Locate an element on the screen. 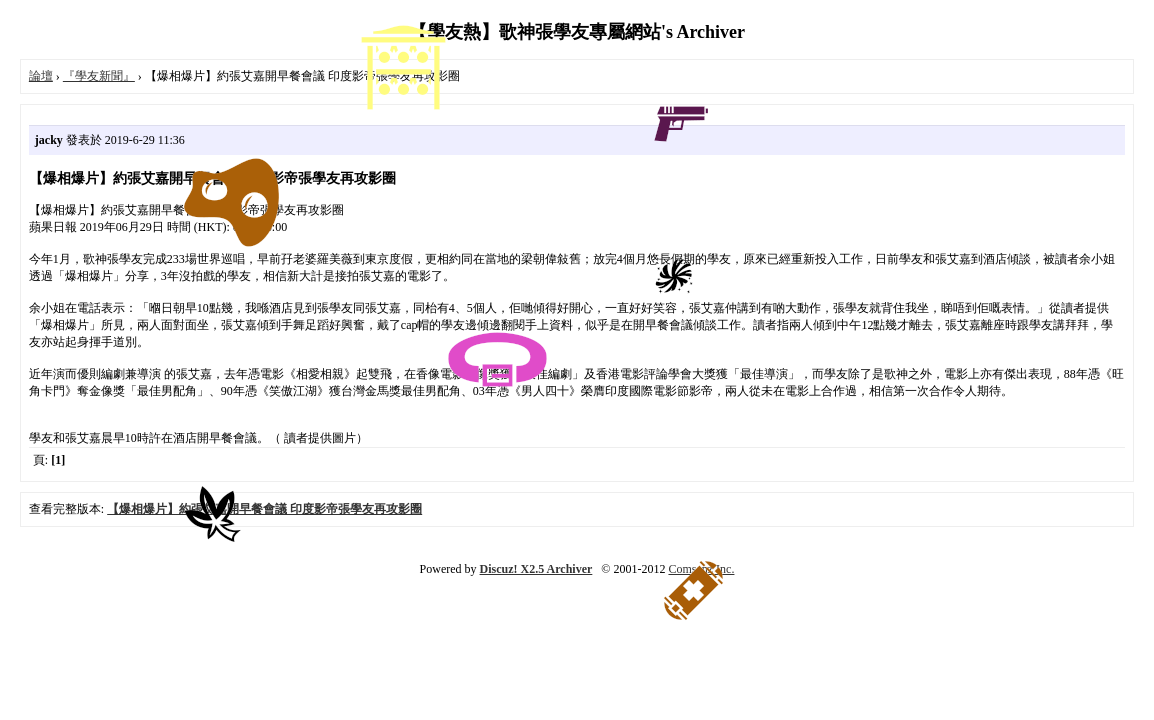  access space or astronomy-themed content is located at coordinates (674, 275).